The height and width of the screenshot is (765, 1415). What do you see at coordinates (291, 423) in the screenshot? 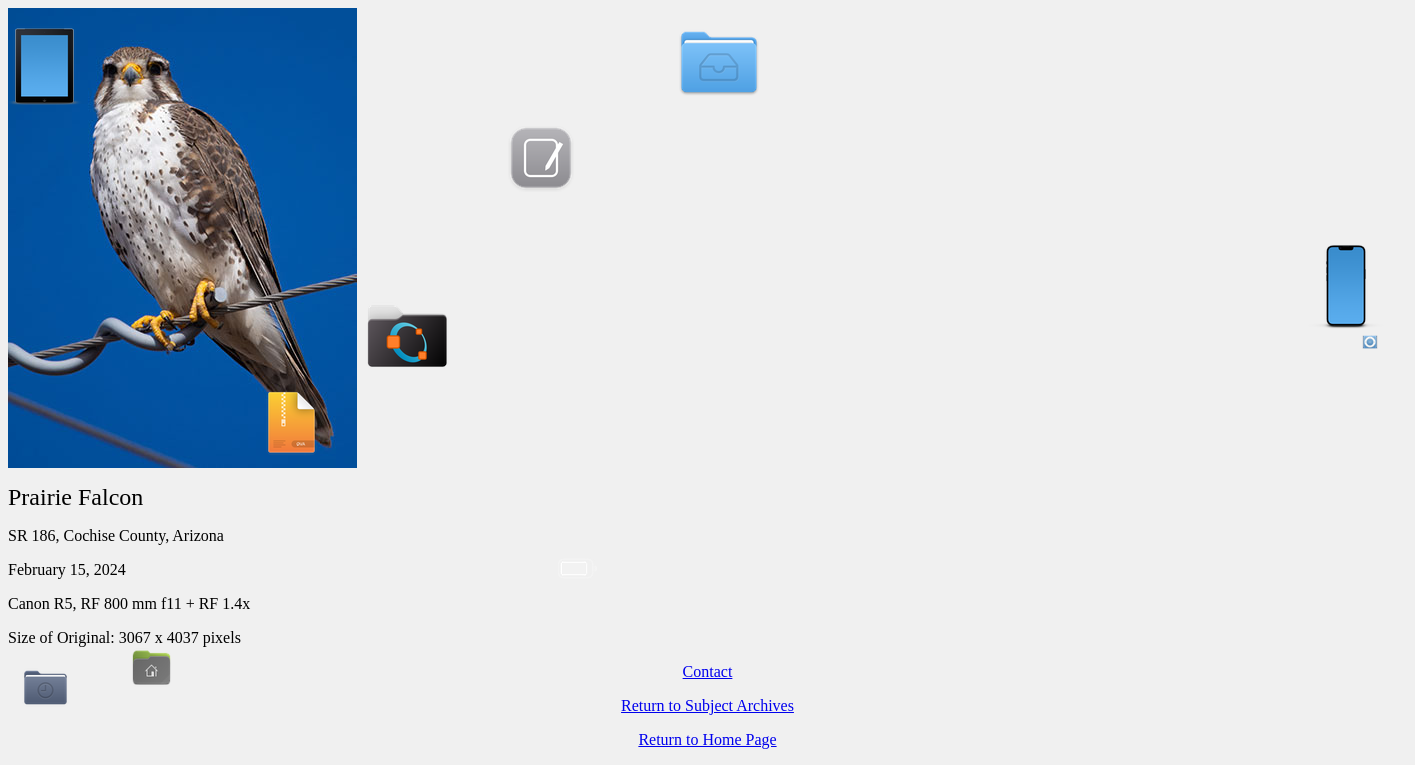
I see `open virtual appliance file for import into VirtualBox` at bounding box center [291, 423].